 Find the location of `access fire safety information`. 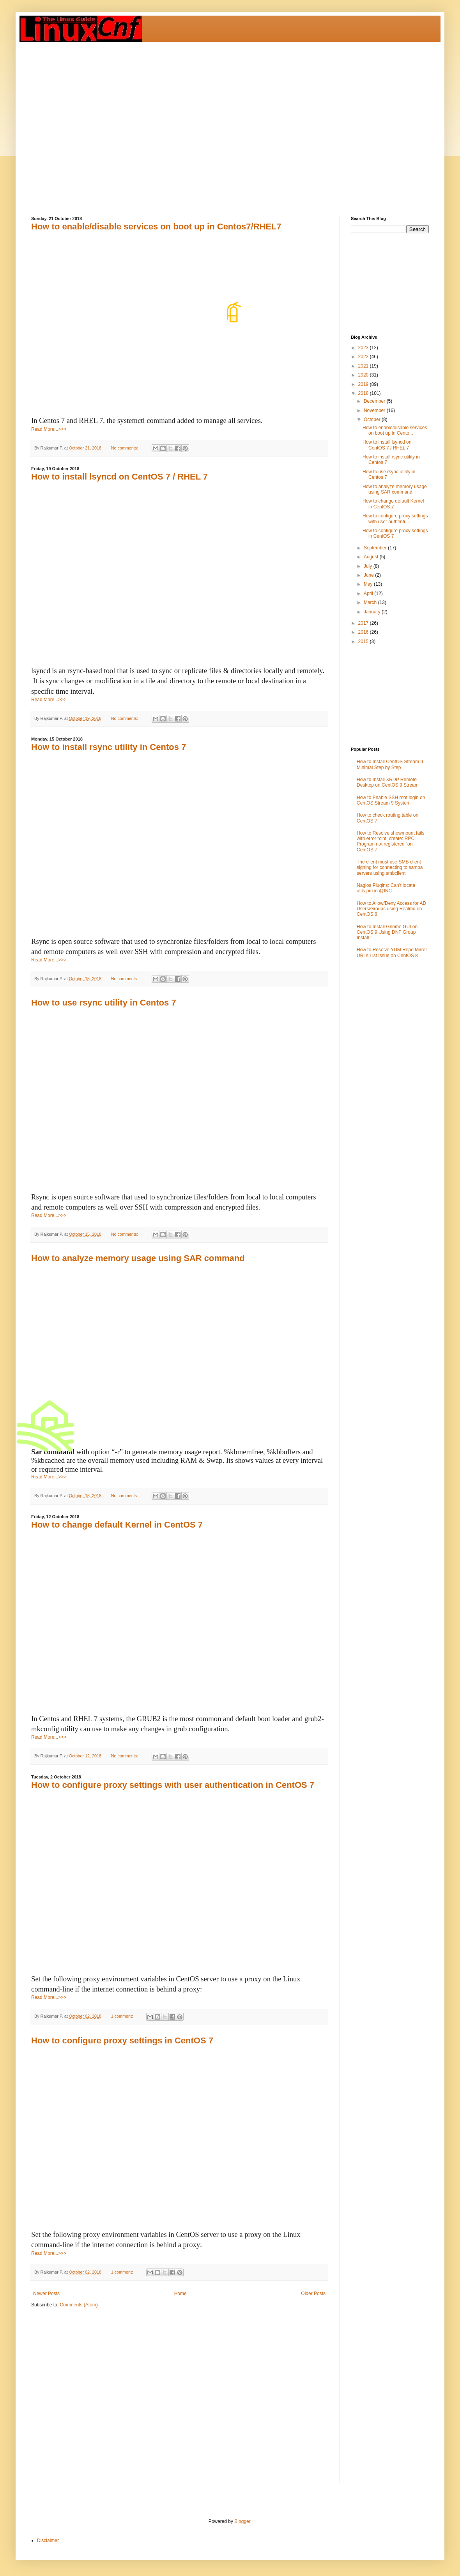

access fire safety information is located at coordinates (233, 312).